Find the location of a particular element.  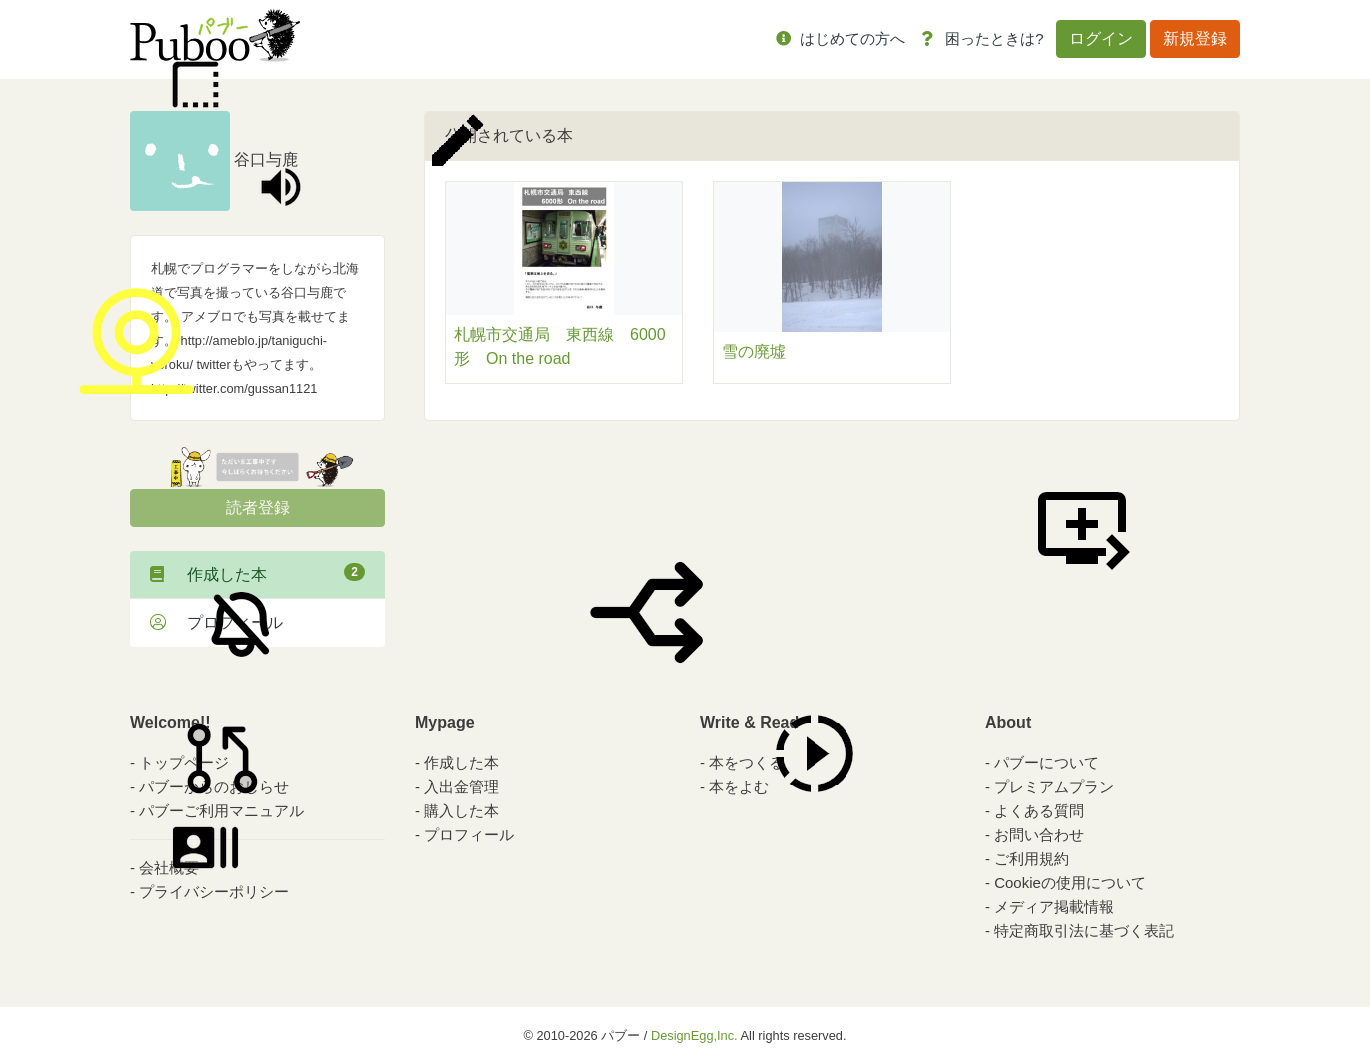

mute notifications is located at coordinates (241, 624).